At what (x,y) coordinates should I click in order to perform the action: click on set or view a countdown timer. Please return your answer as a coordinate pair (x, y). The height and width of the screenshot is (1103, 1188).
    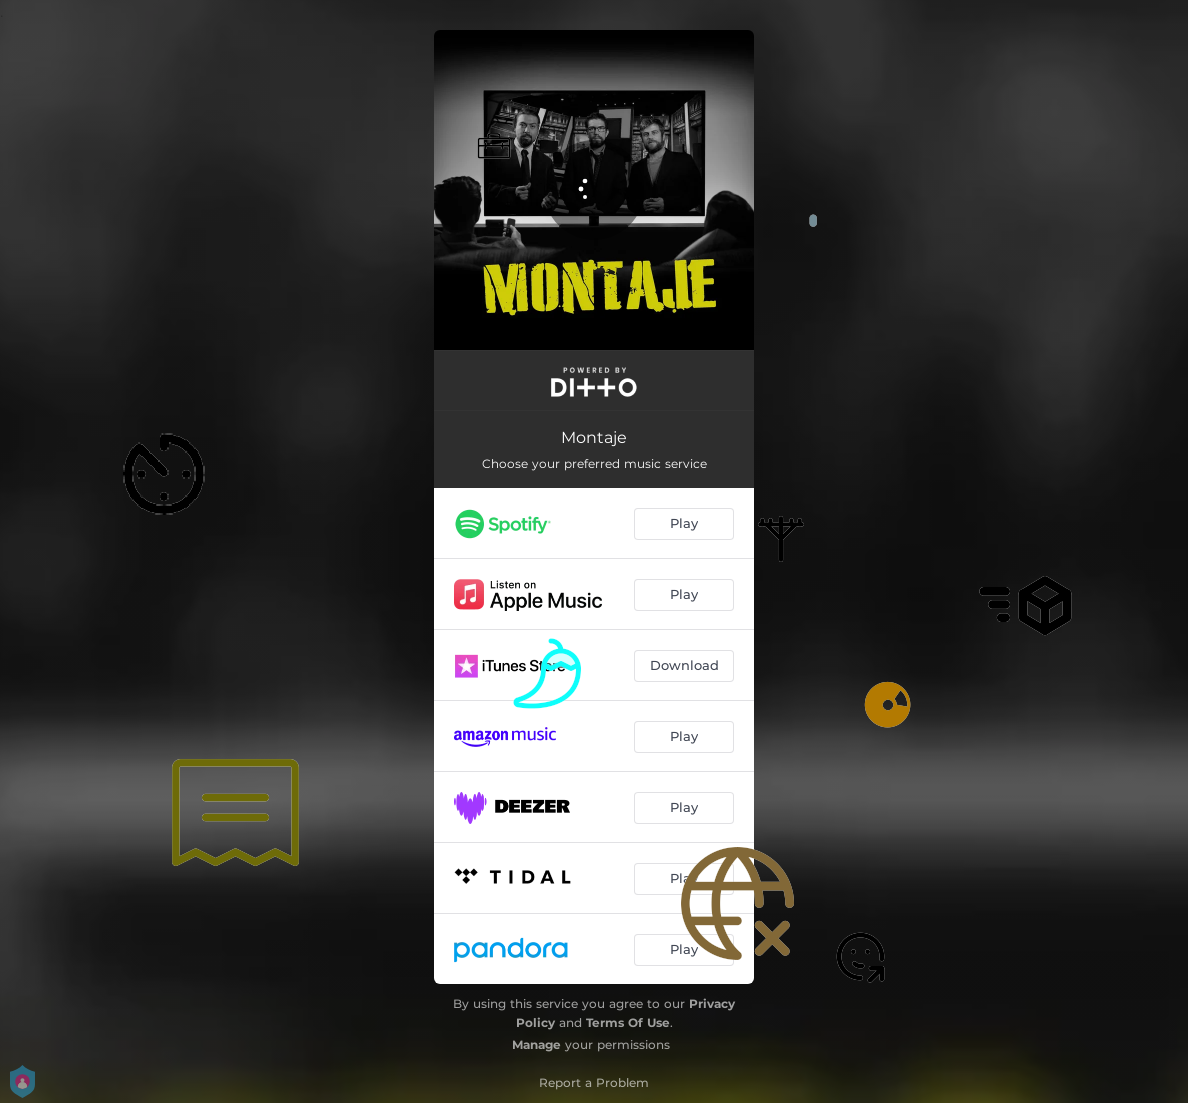
    Looking at the image, I should click on (164, 474).